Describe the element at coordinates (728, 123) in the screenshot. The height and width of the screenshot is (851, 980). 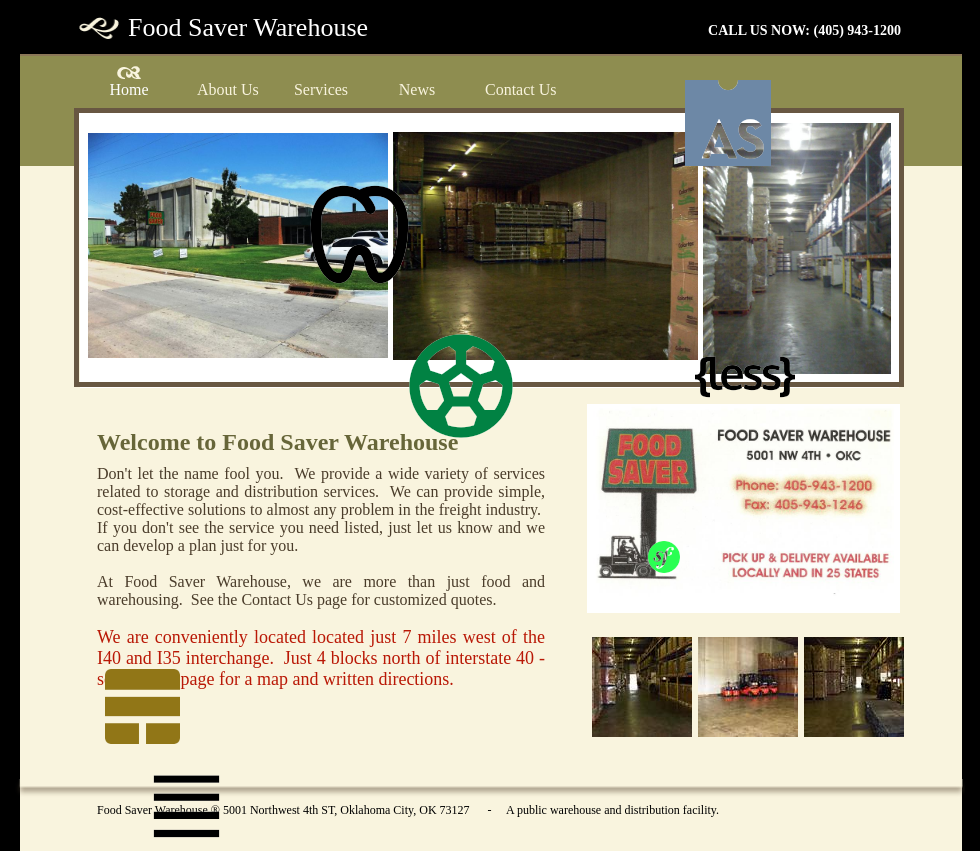
I see `AssemblyScript programming language logo` at that location.